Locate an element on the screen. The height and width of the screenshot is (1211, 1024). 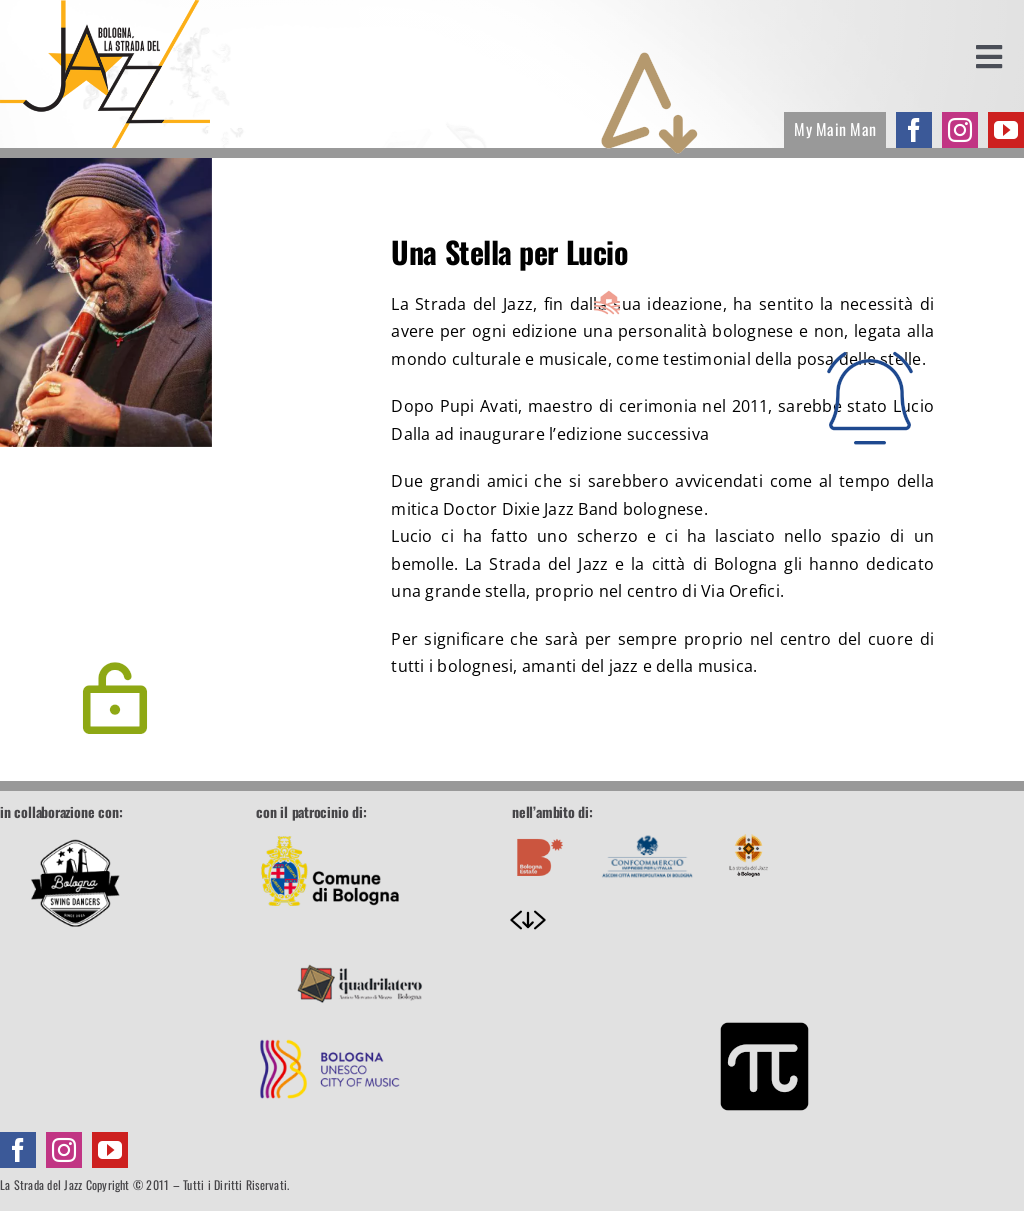
unlock or access secured content is located at coordinates (115, 702).